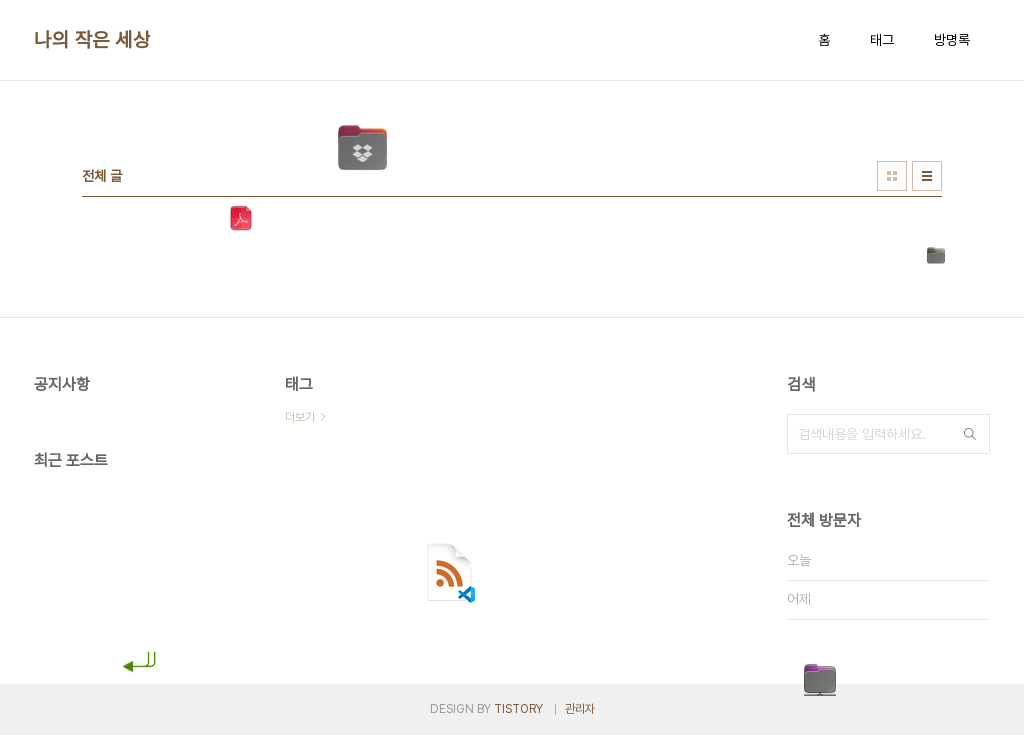  Describe the element at coordinates (449, 573) in the screenshot. I see `open or edit an xml file in visual studio code` at that location.